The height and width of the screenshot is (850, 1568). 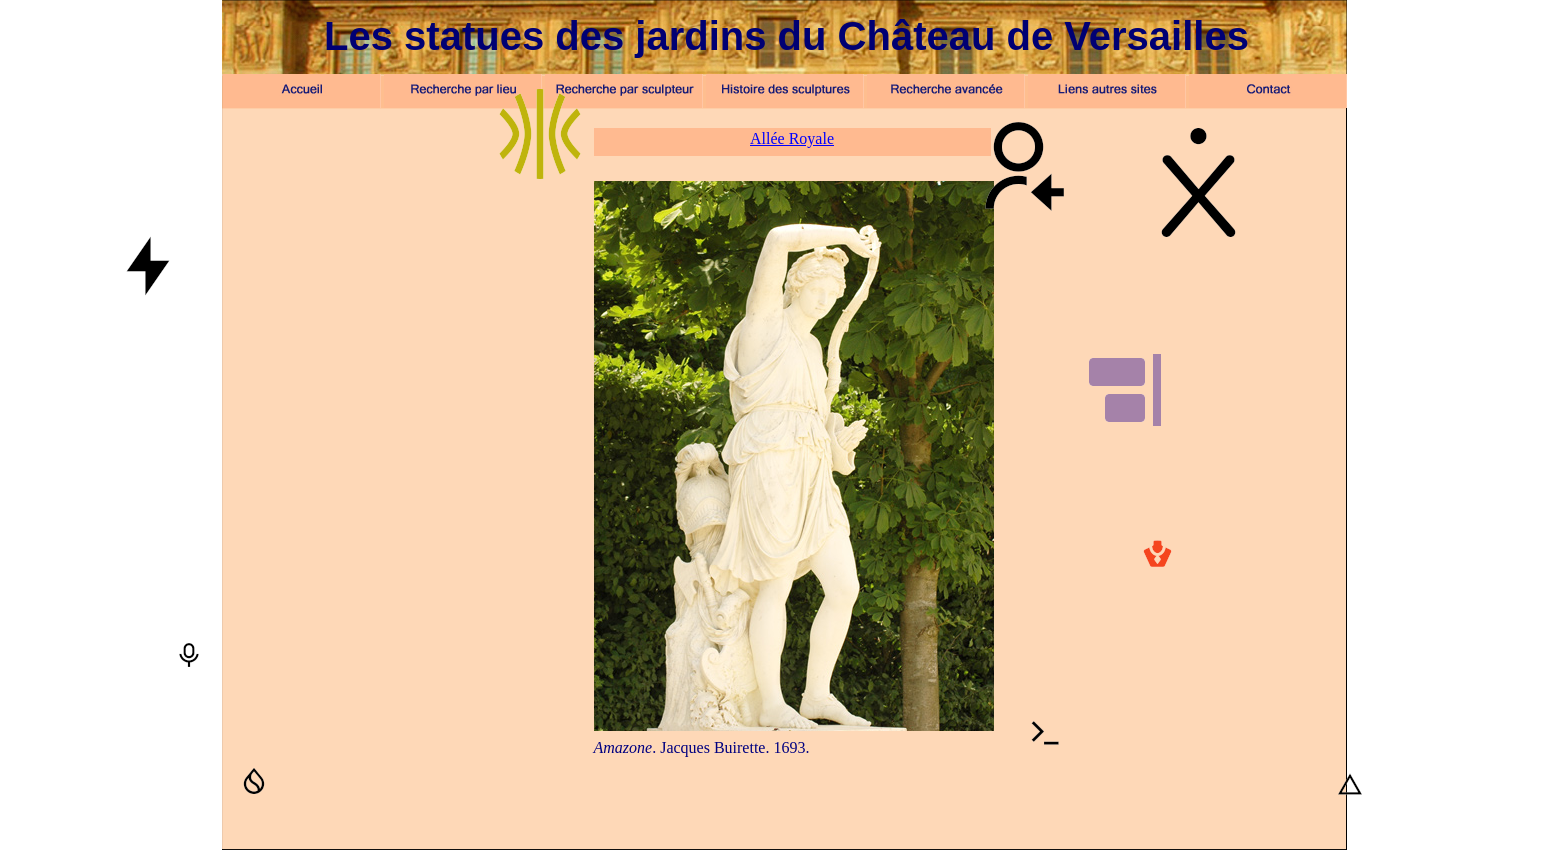 I want to click on turn on device flashlight, so click(x=148, y=266).